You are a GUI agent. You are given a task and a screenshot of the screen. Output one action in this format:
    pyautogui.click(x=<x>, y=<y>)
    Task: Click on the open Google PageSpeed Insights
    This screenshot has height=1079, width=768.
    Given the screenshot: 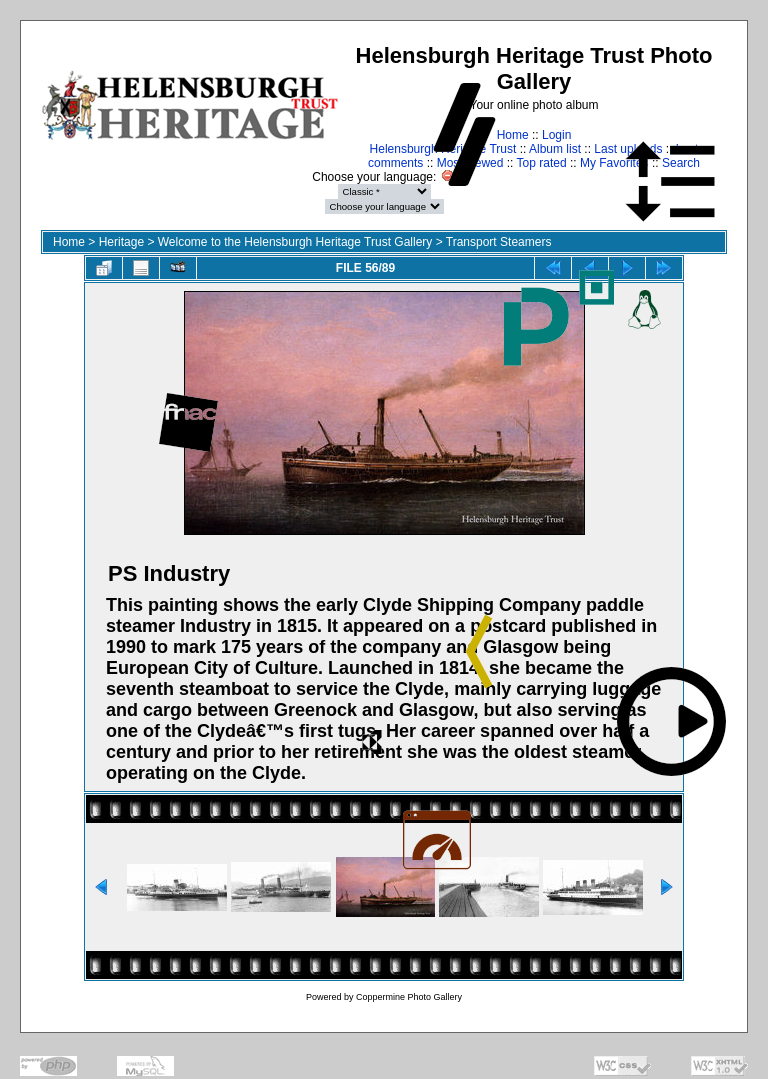 What is the action you would take?
    pyautogui.click(x=437, y=840)
    